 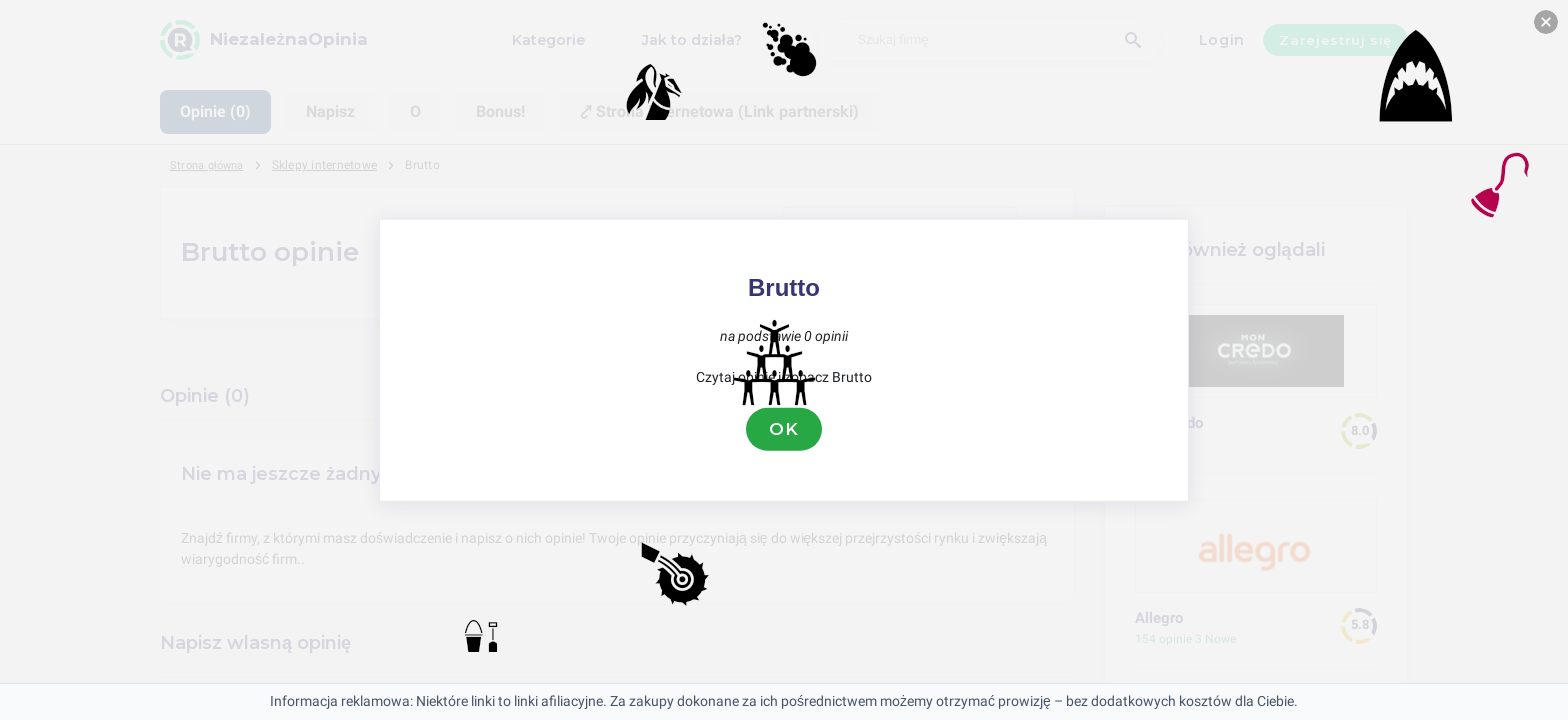 I want to click on access beach or vacation-themed content, so click(x=481, y=636).